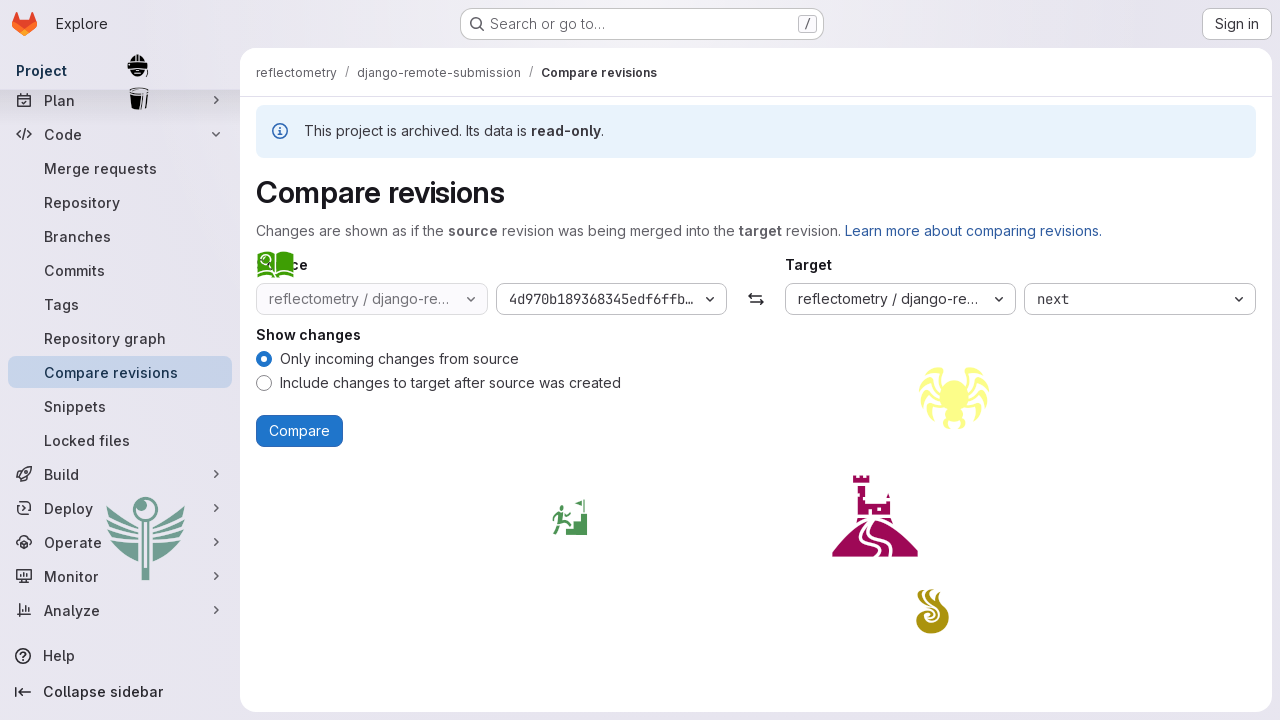  What do you see at coordinates (137, 65) in the screenshot?
I see `access virtual reality settings or mode` at bounding box center [137, 65].